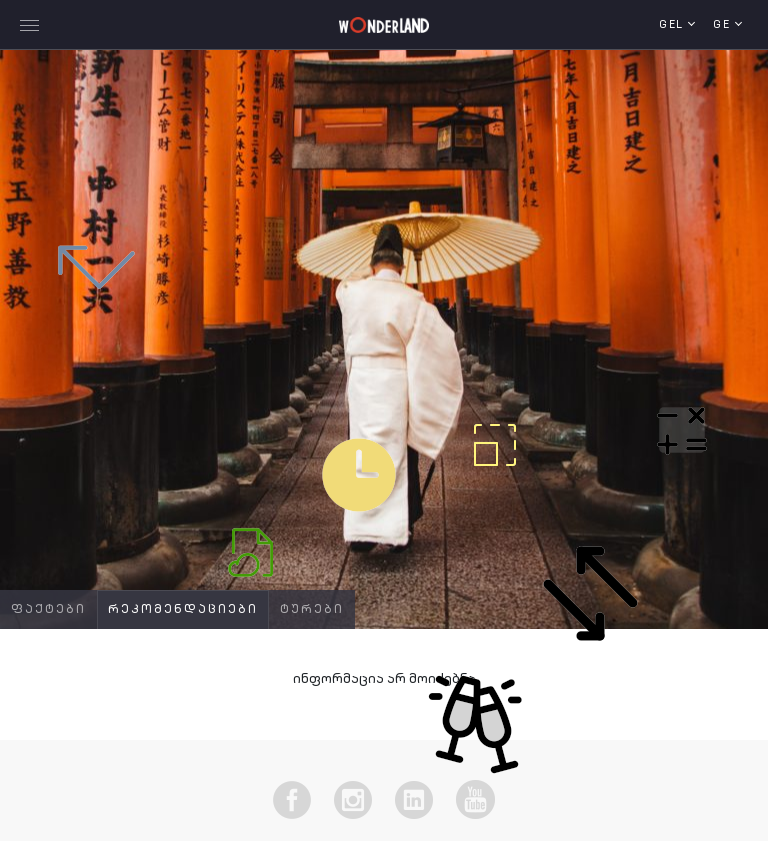 Image resolution: width=768 pixels, height=841 pixels. What do you see at coordinates (359, 475) in the screenshot?
I see `view current time` at bounding box center [359, 475].